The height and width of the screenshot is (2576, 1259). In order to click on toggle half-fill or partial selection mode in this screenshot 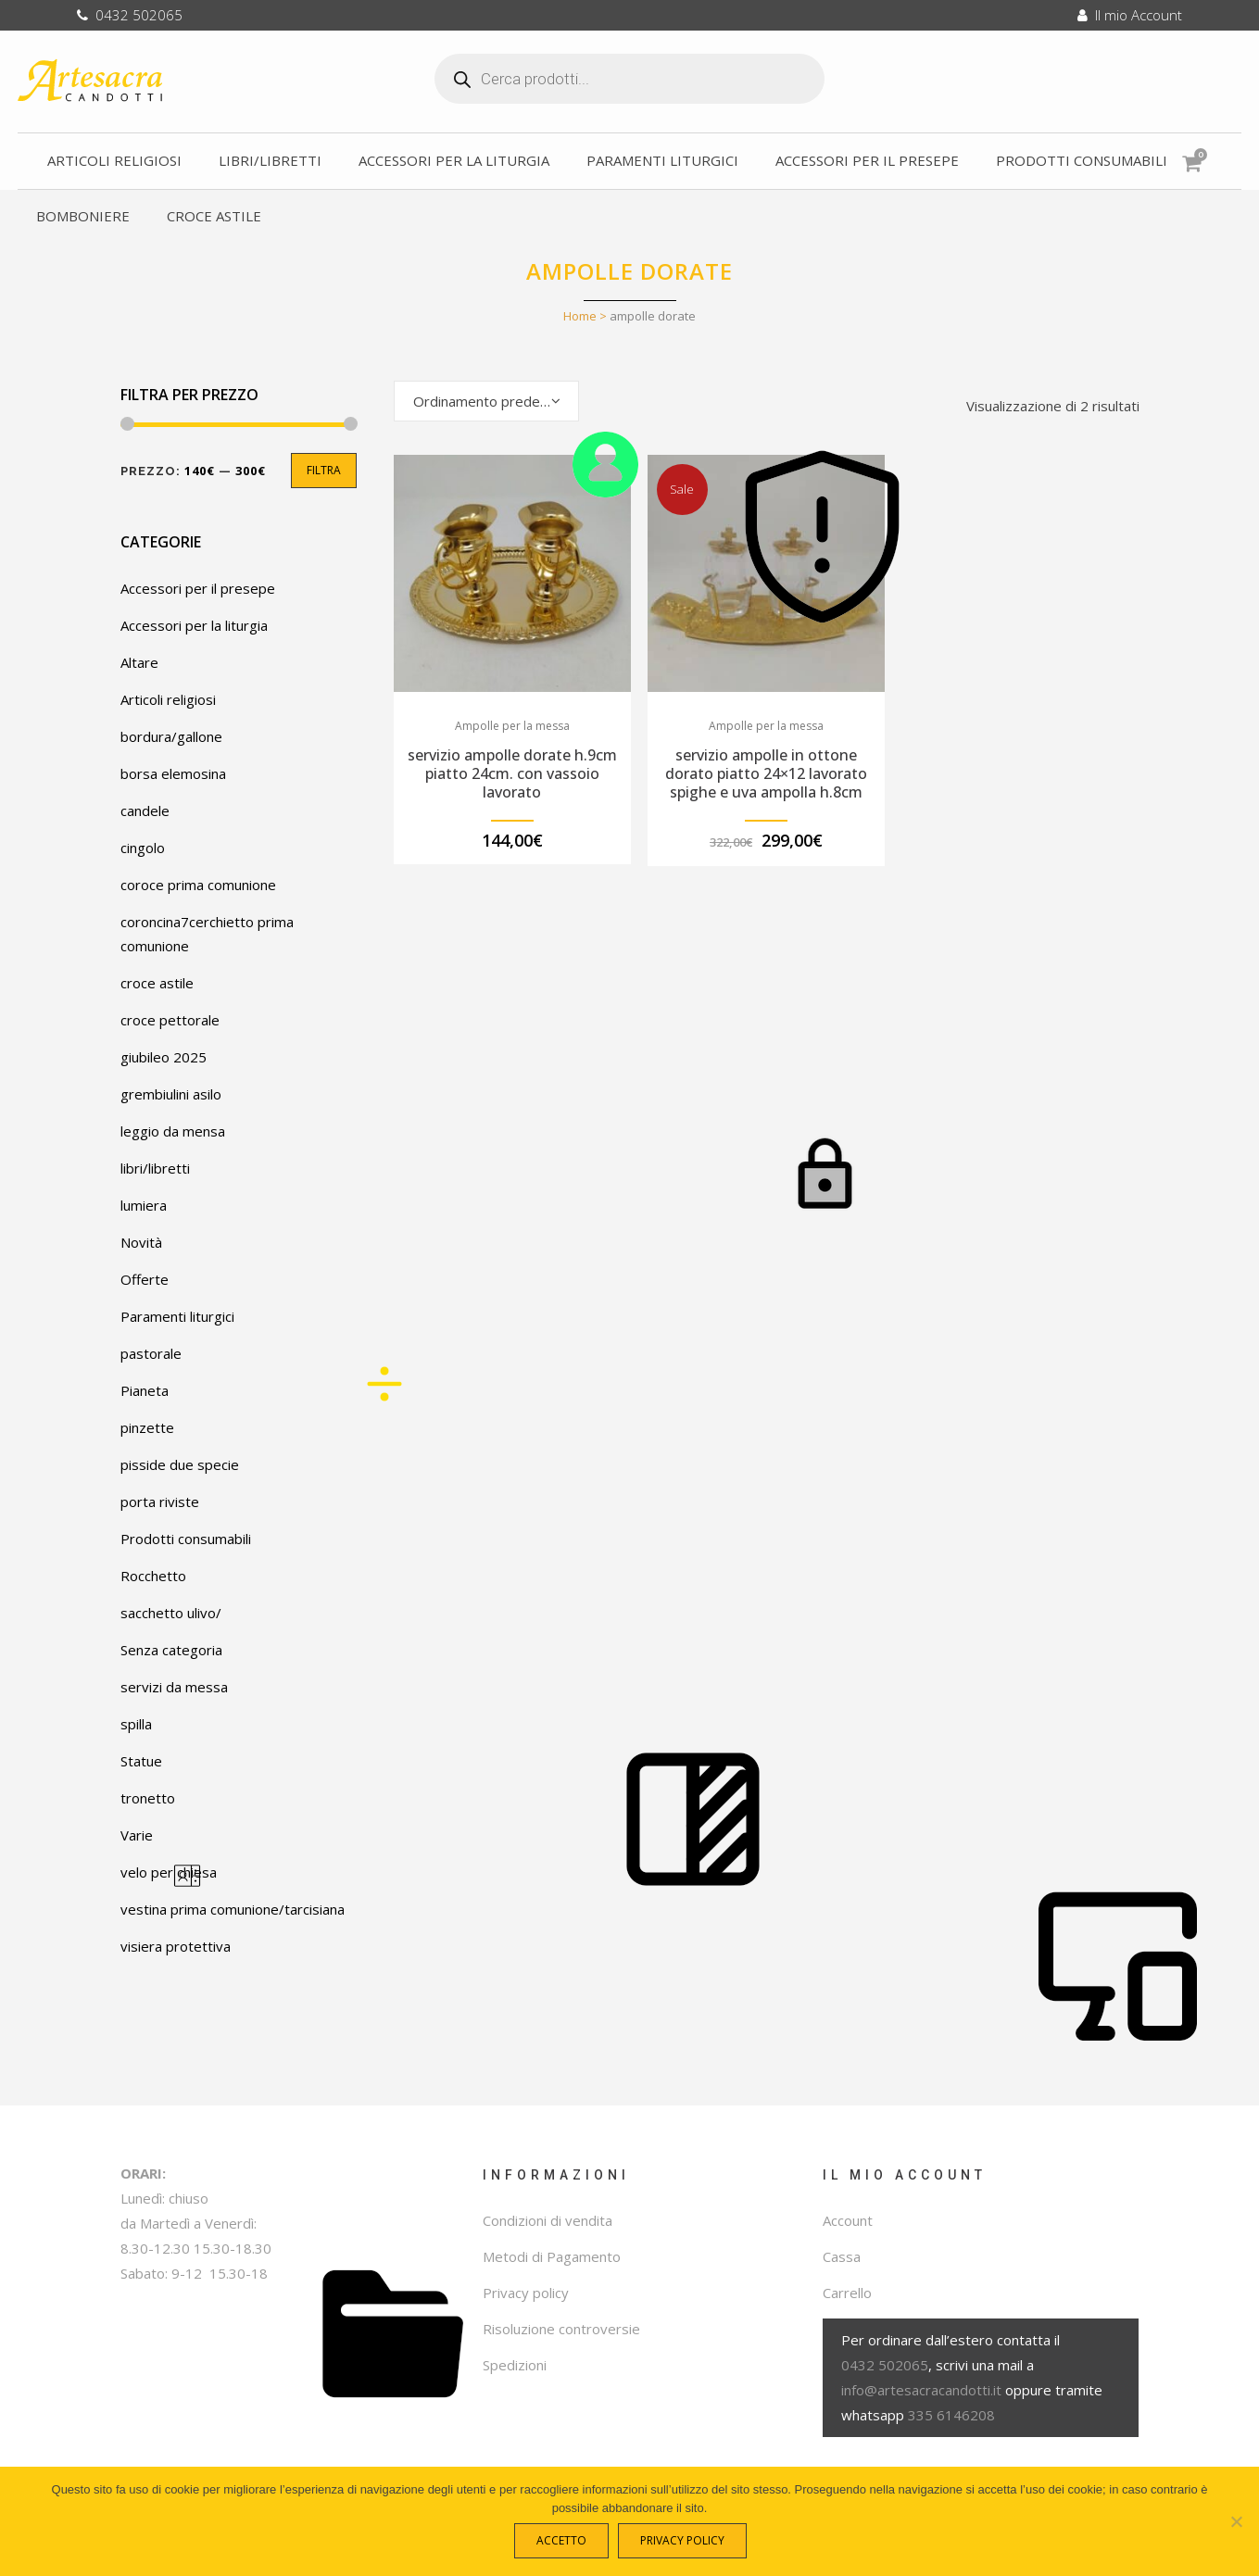, I will do `click(693, 1819)`.